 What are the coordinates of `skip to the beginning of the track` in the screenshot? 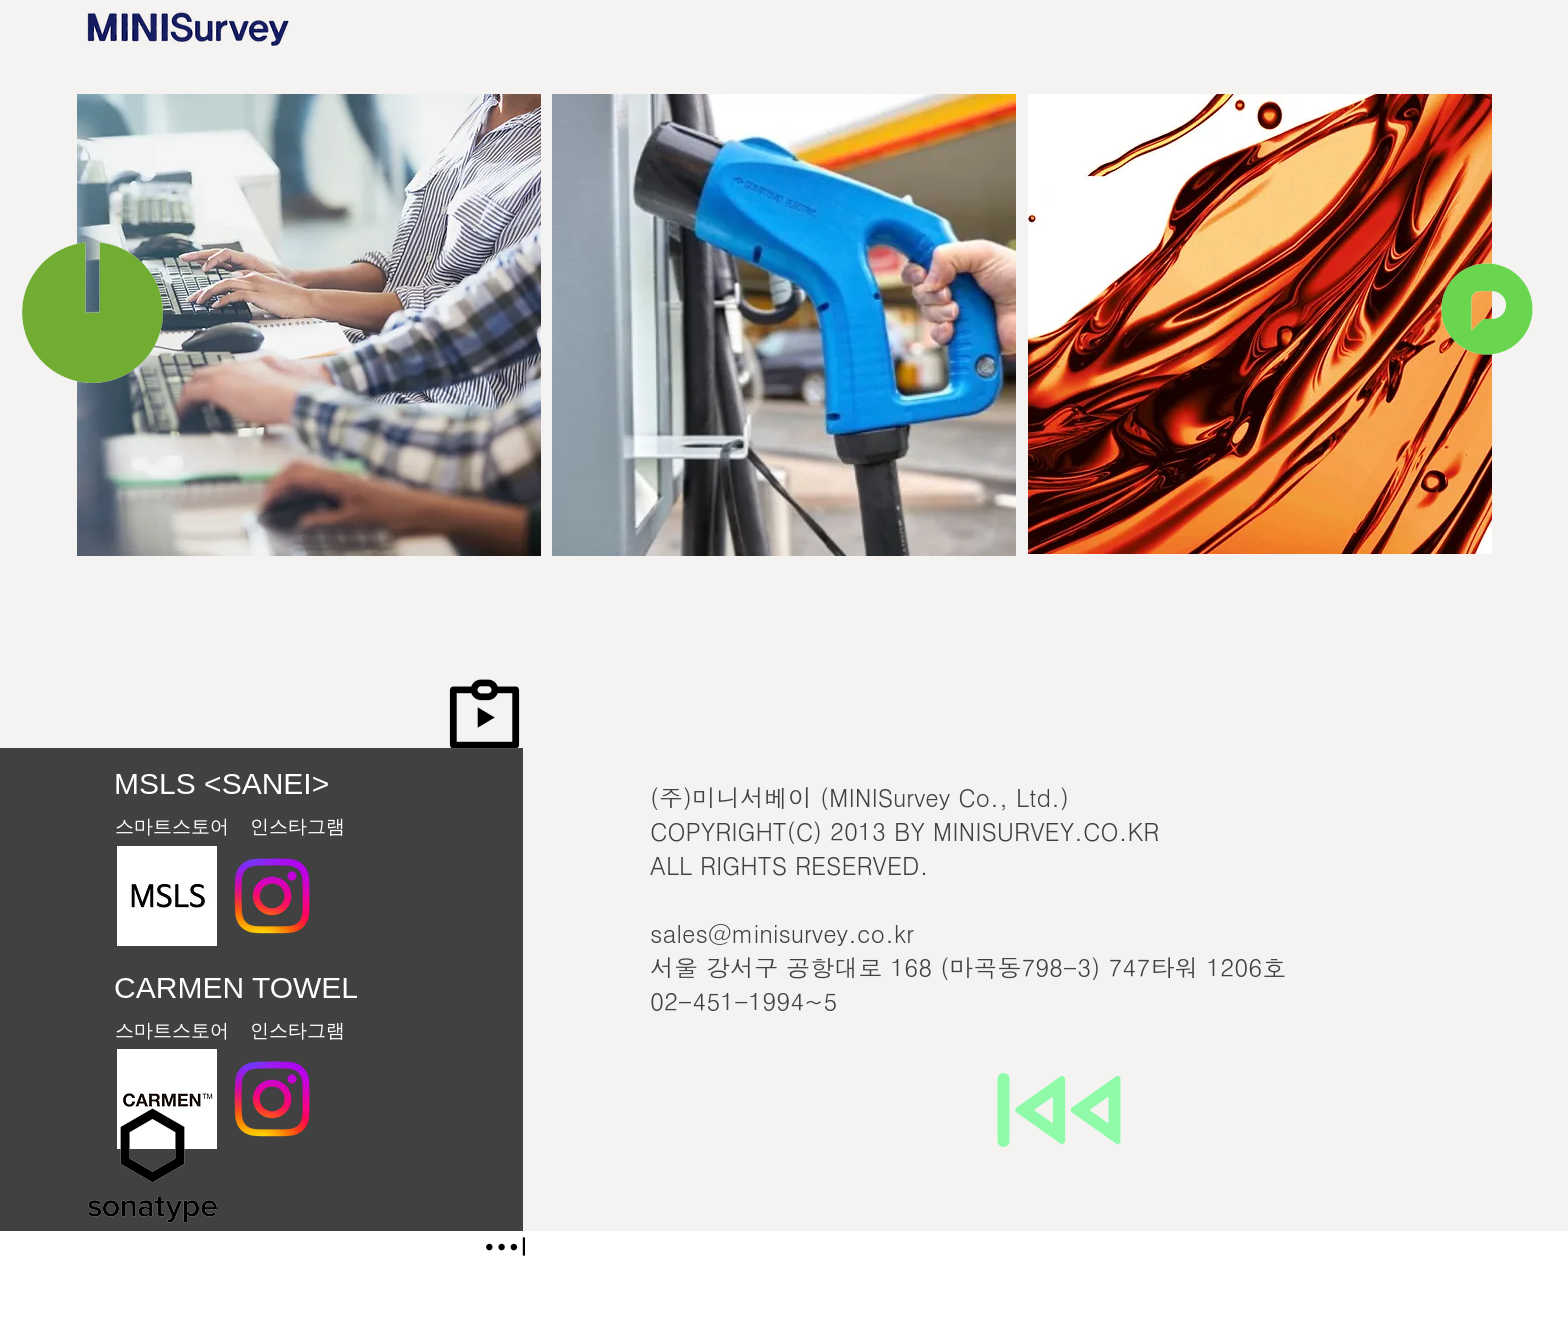 It's located at (1059, 1110).